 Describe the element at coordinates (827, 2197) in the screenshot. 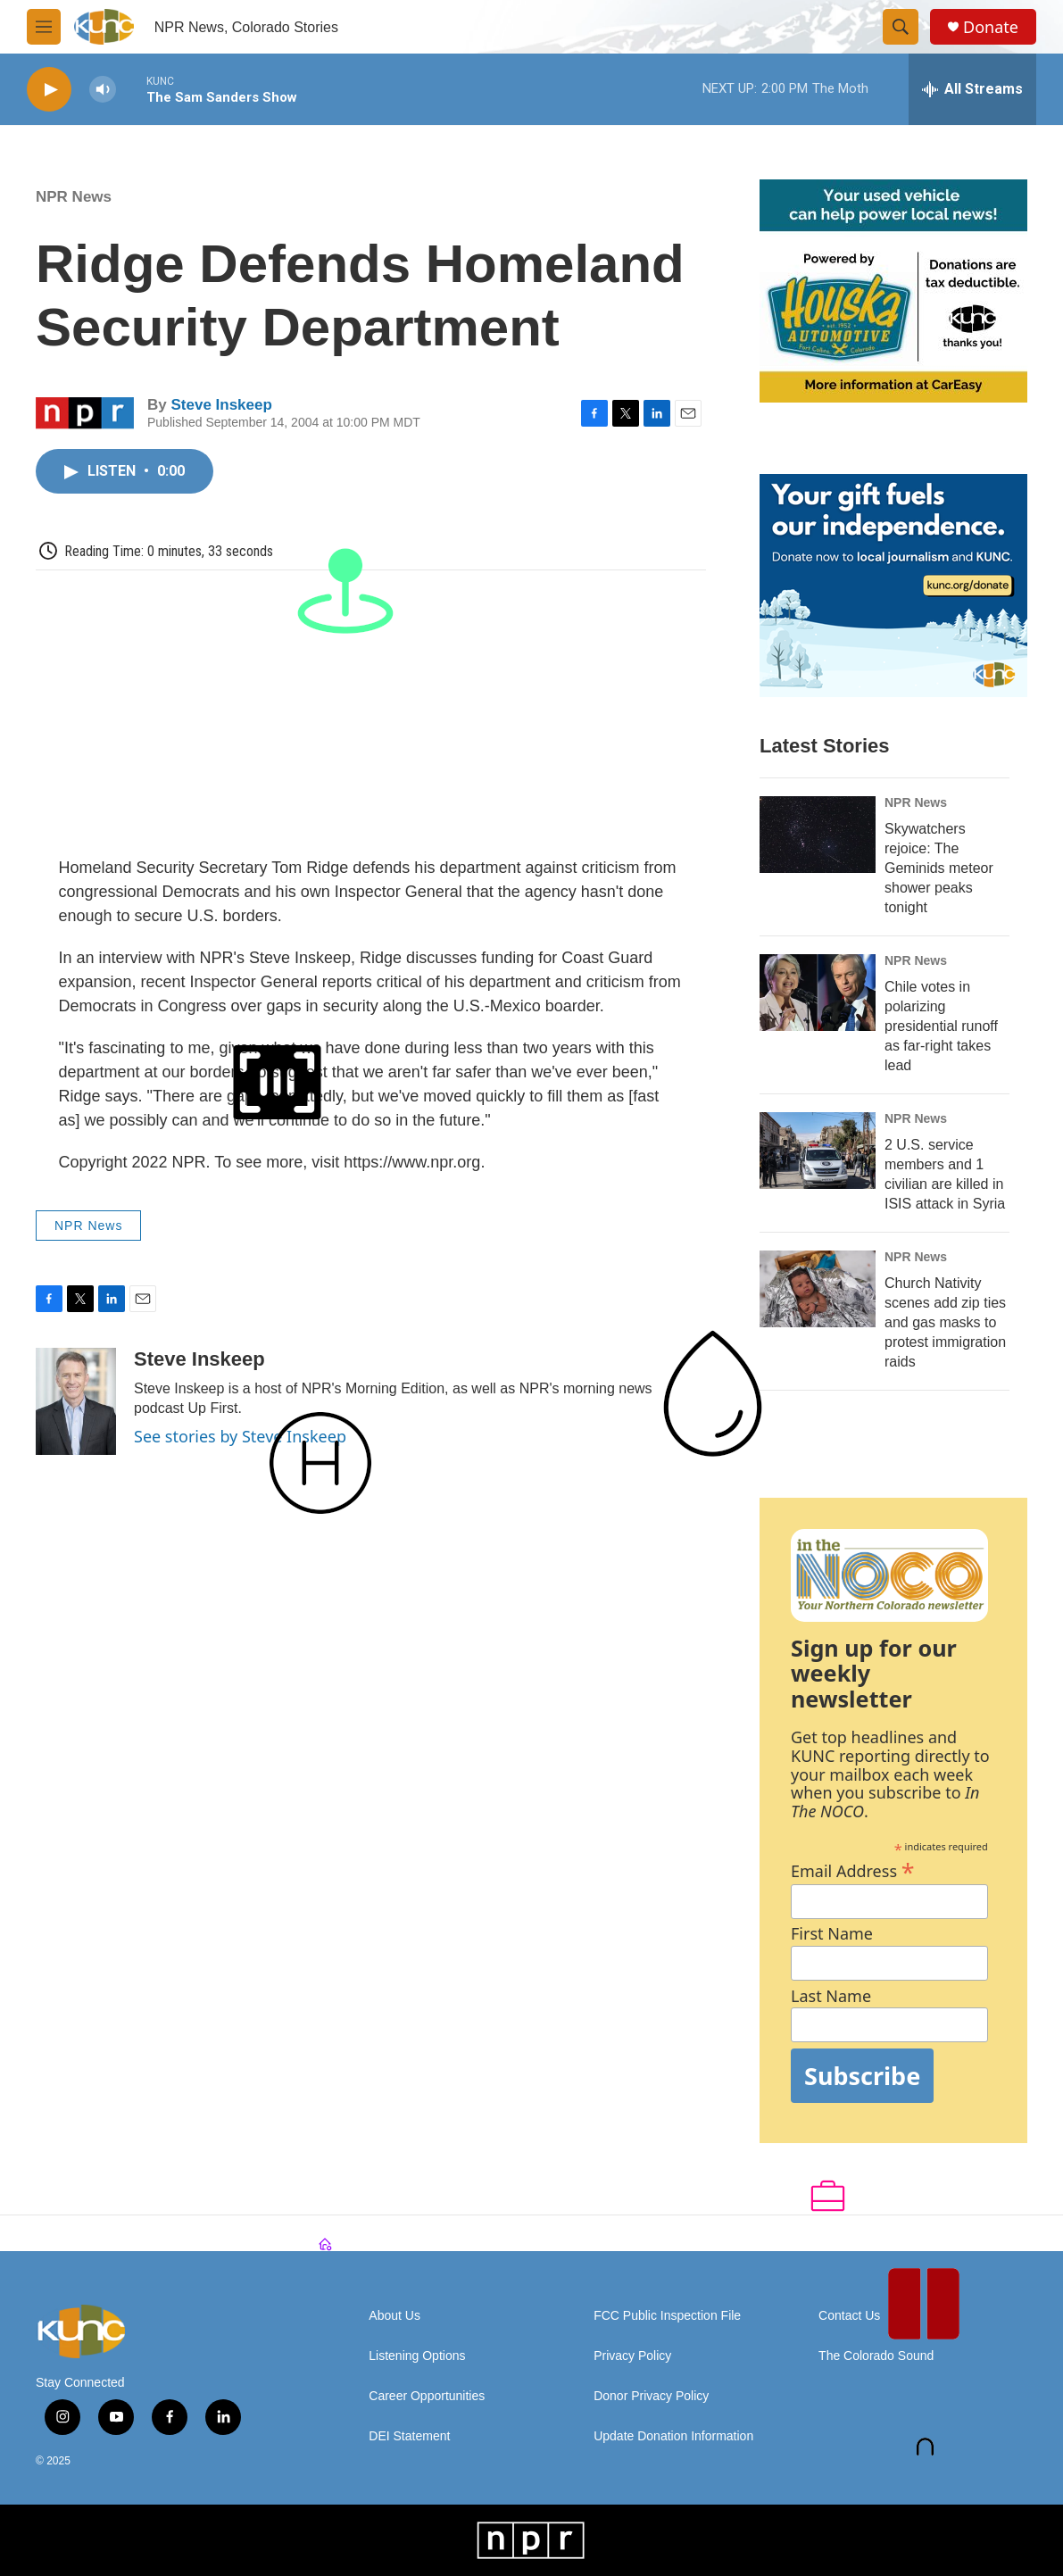

I see `access travel or trip planning features` at that location.